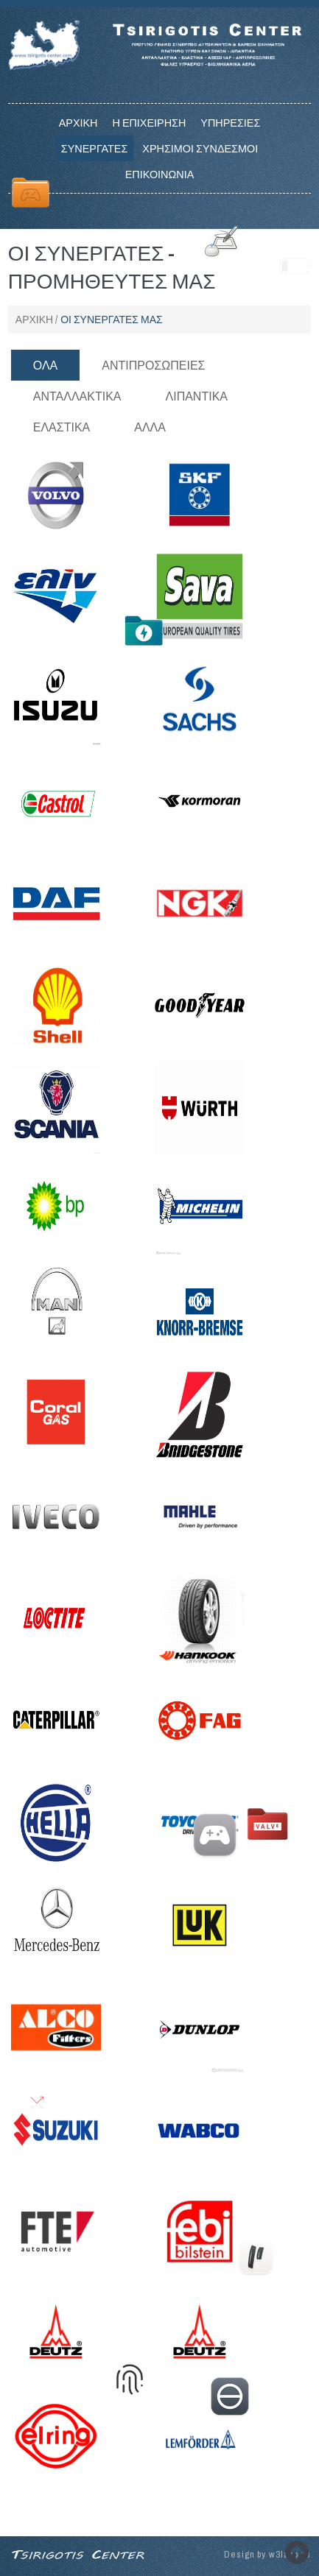 The image size is (319, 2576). Describe the element at coordinates (295, 266) in the screenshot. I see `indicates battery is at 20% charge` at that location.